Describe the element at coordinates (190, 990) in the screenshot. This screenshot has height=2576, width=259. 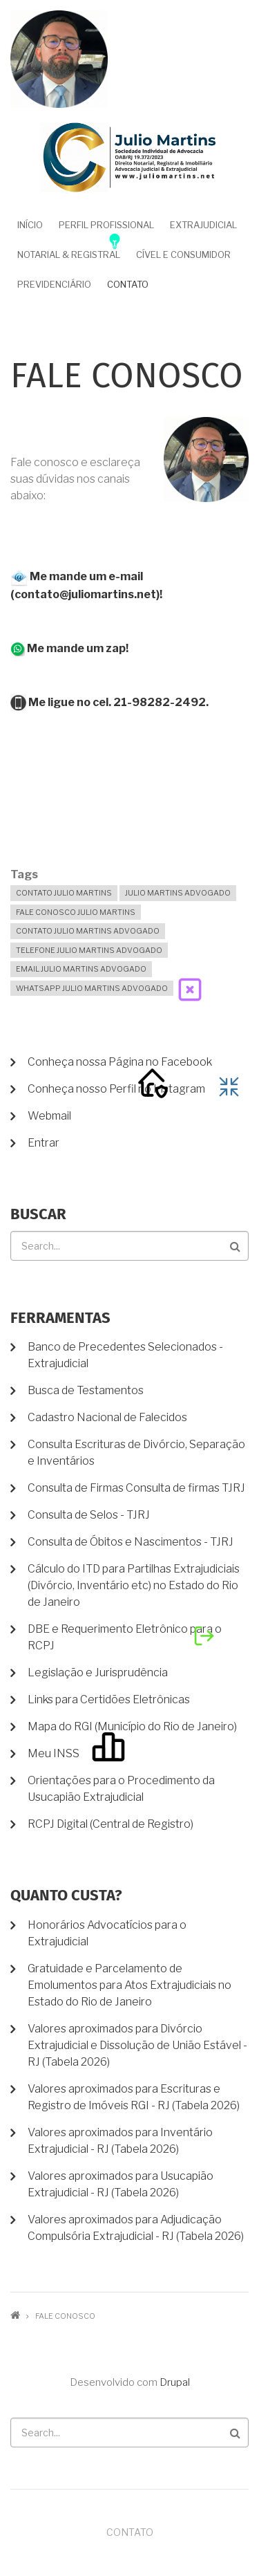
I see `close or dismiss a dialog box` at that location.